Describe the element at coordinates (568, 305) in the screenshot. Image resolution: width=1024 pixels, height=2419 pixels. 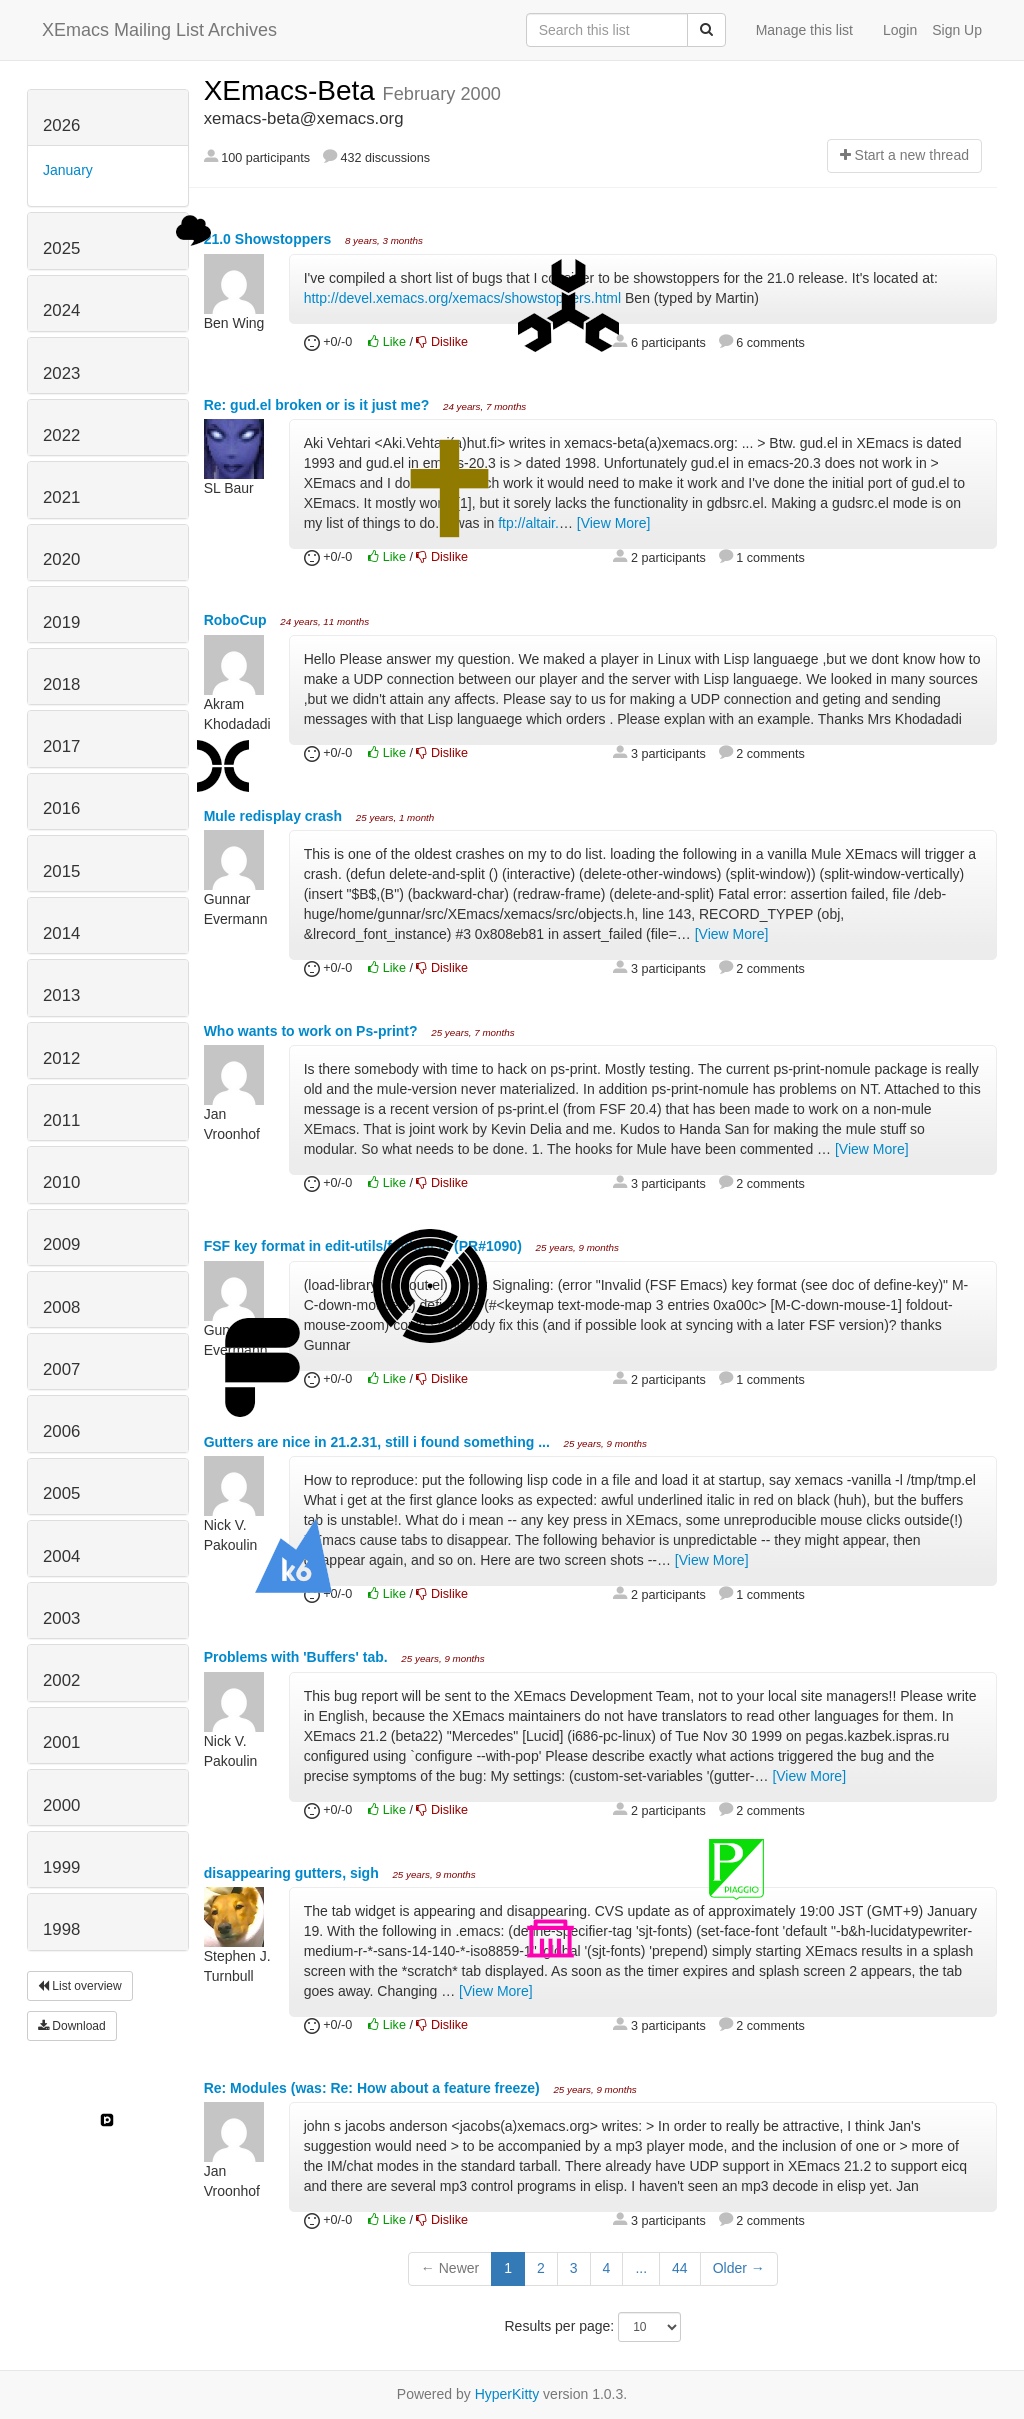
I see `google cloud spanner database service logo` at that location.